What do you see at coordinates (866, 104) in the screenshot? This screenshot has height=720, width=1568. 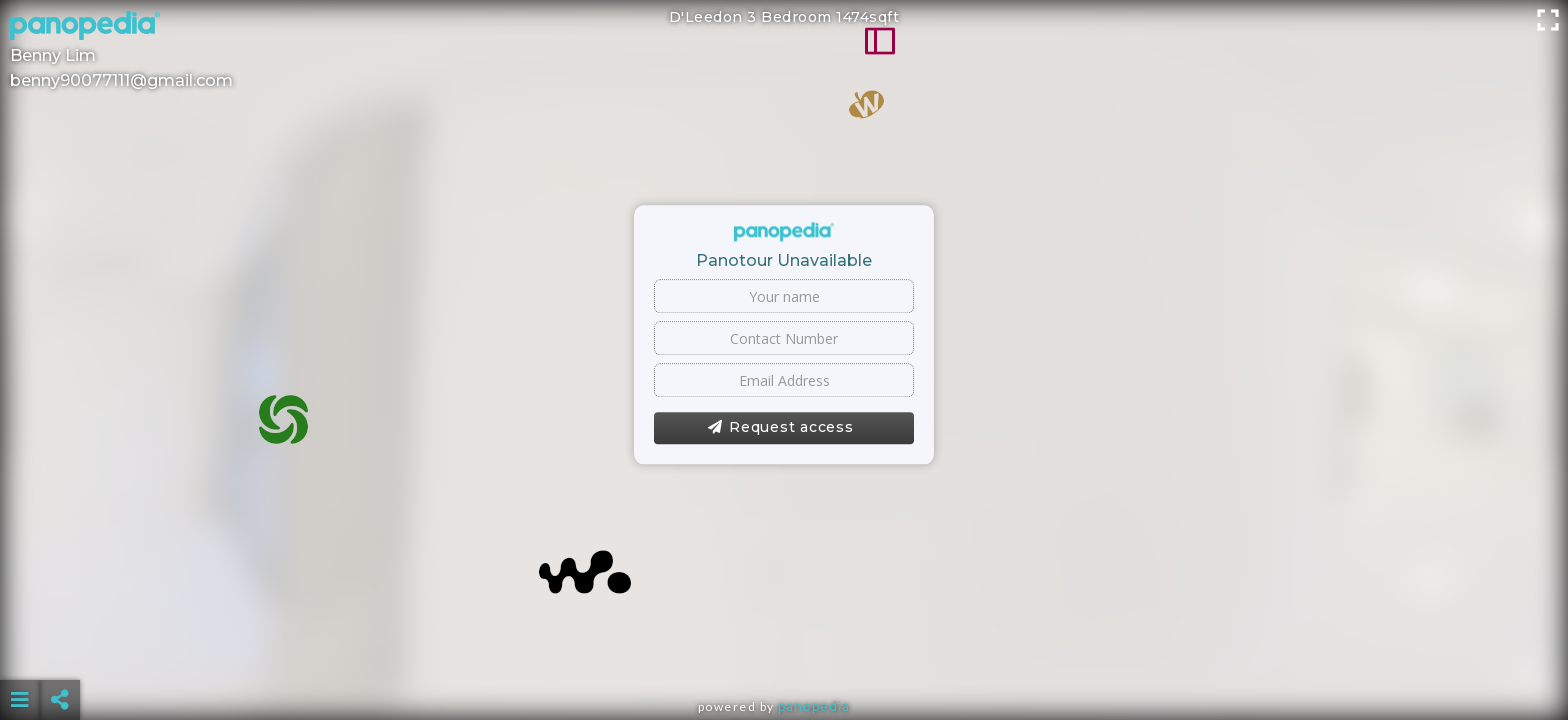 I see `visit weasyl artist community website` at bounding box center [866, 104].